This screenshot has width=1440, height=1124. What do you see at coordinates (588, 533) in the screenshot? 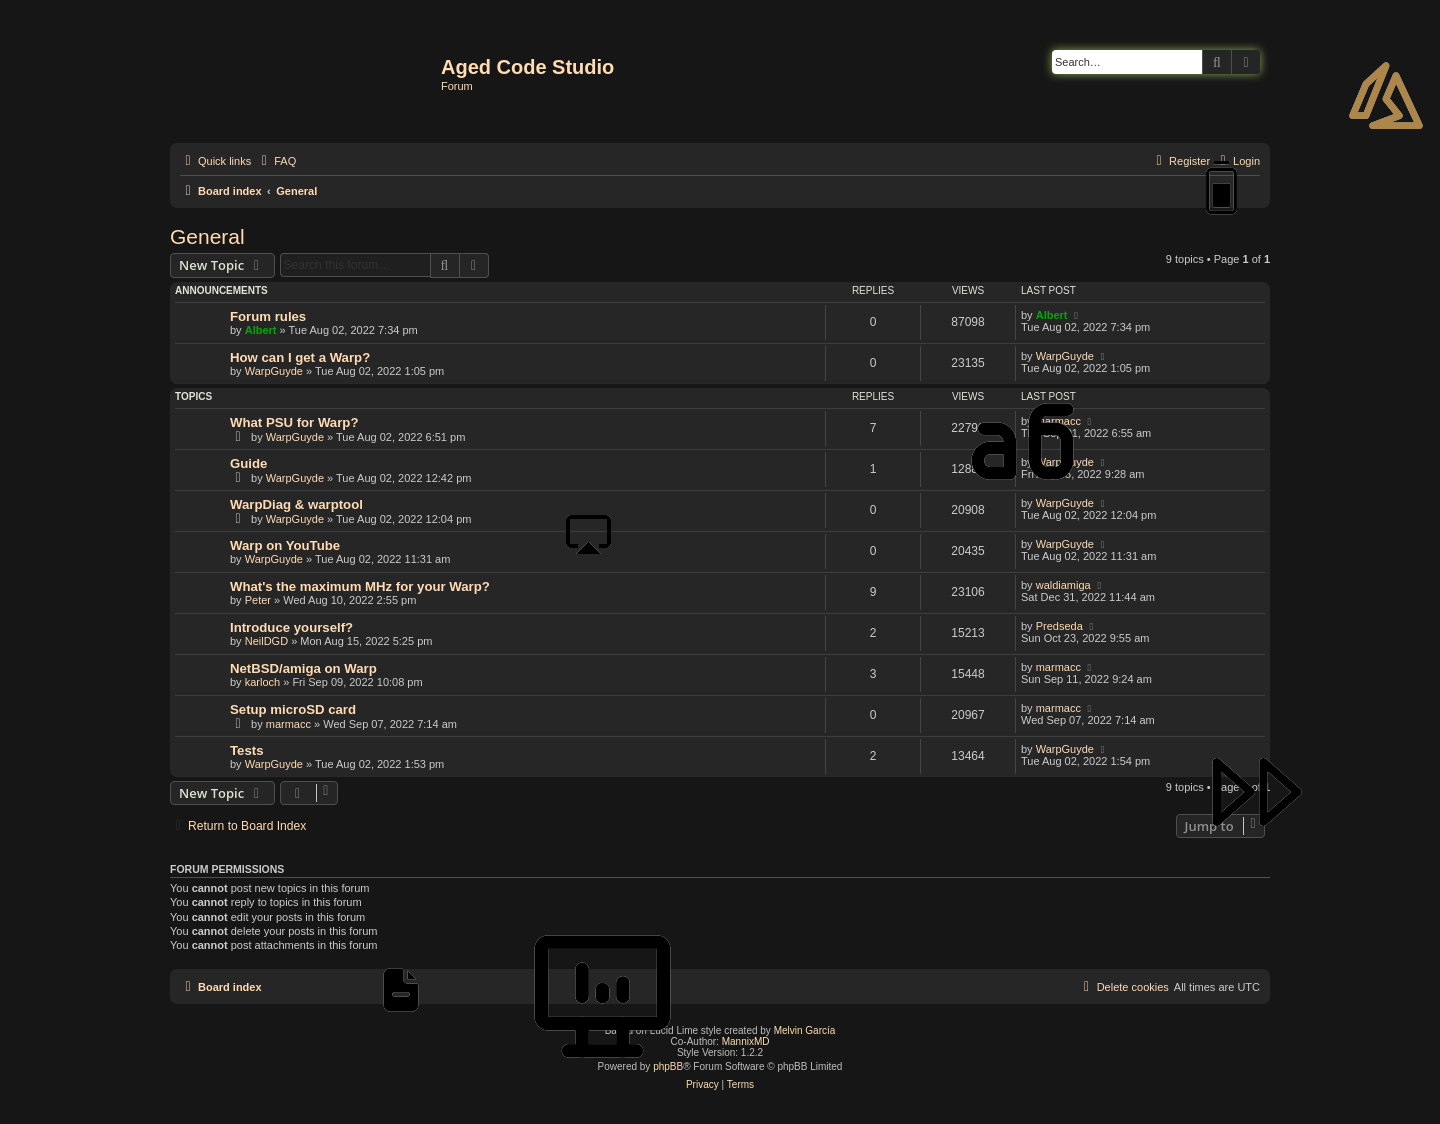
I see `stream content to an external display` at bounding box center [588, 533].